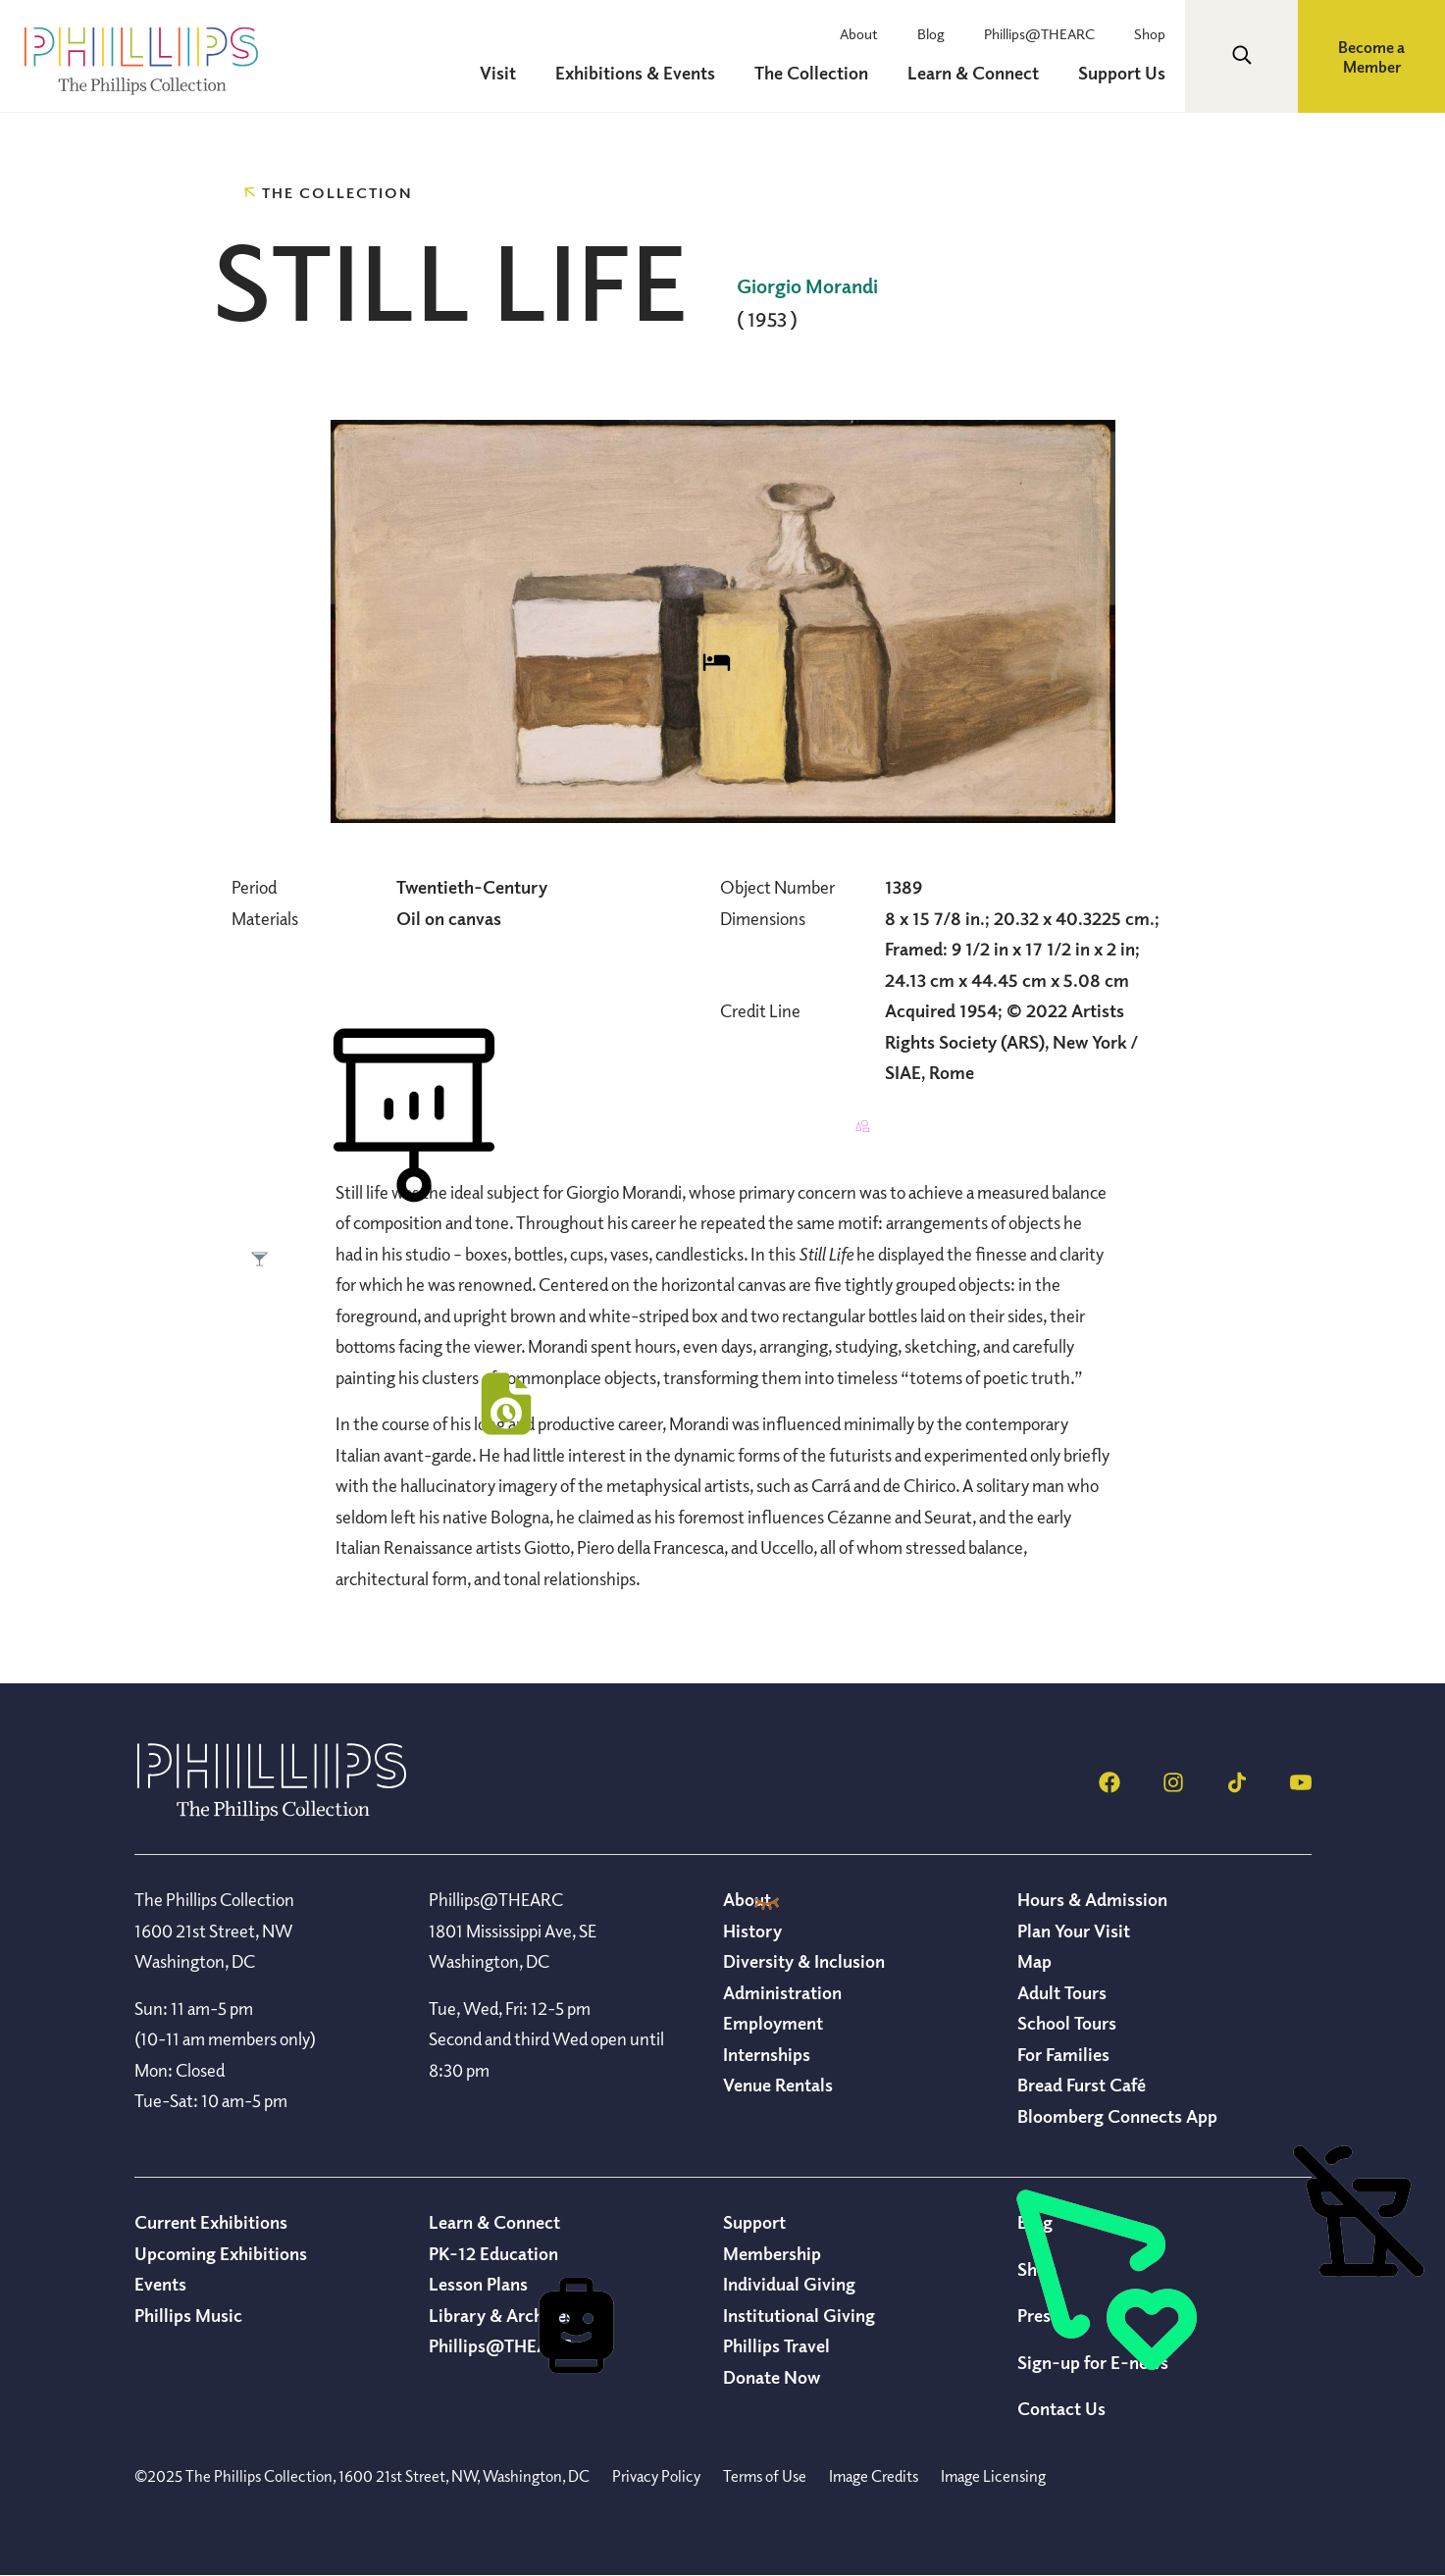  Describe the element at coordinates (576, 2325) in the screenshot. I see `indicates a playful or fun mode` at that location.